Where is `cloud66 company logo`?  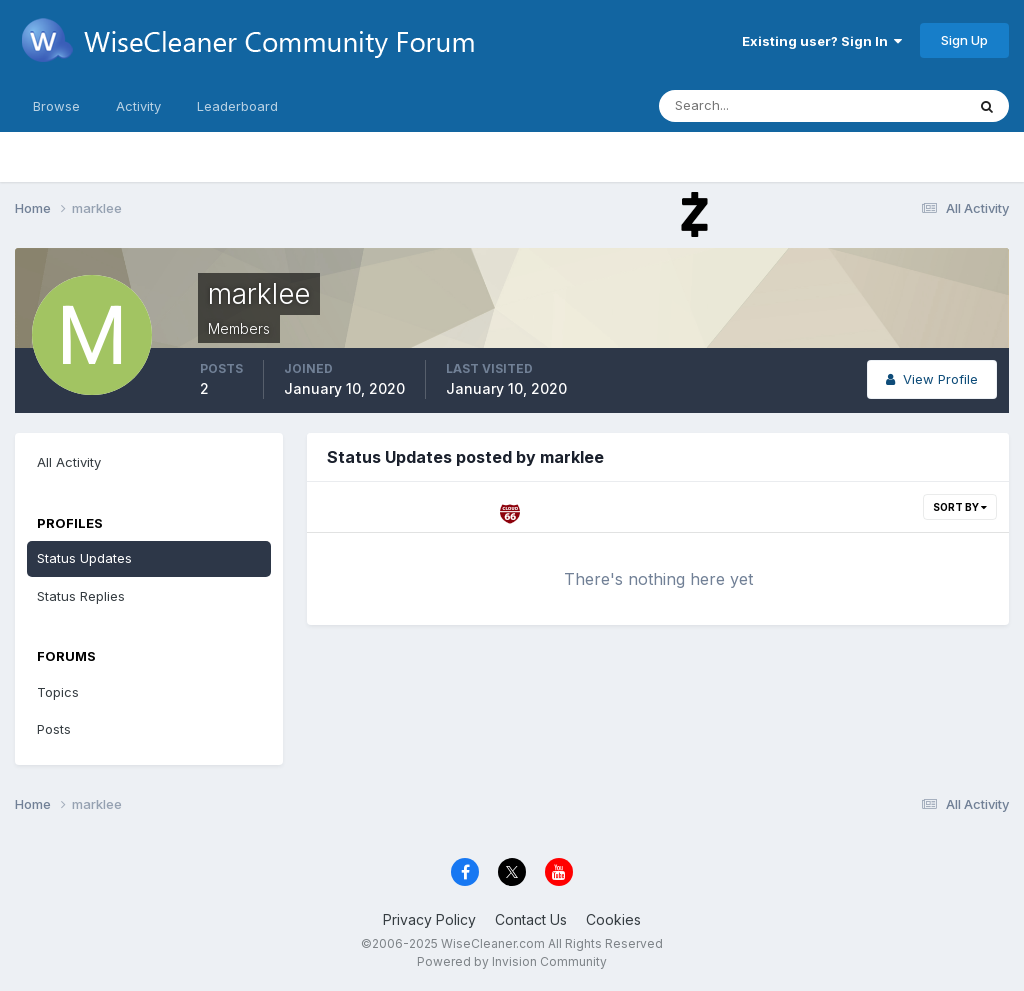 cloud66 company logo is located at coordinates (510, 514).